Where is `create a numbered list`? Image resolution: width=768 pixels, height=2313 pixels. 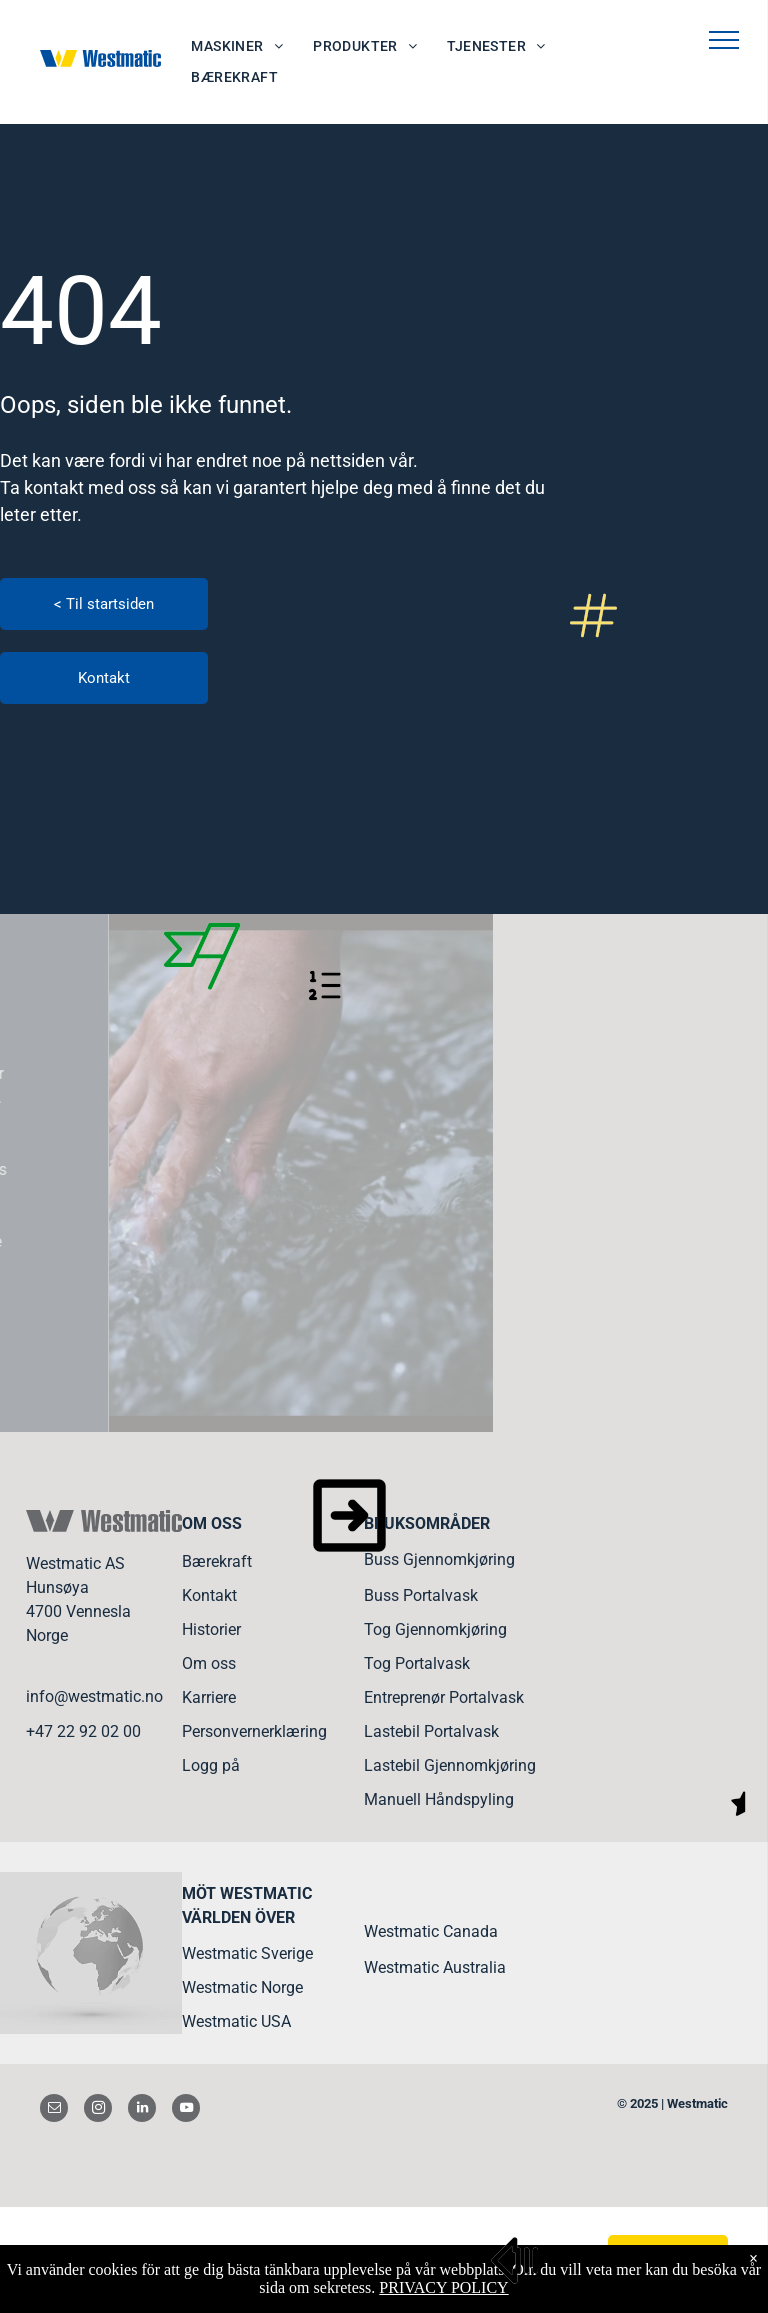 create a numbered list is located at coordinates (324, 985).